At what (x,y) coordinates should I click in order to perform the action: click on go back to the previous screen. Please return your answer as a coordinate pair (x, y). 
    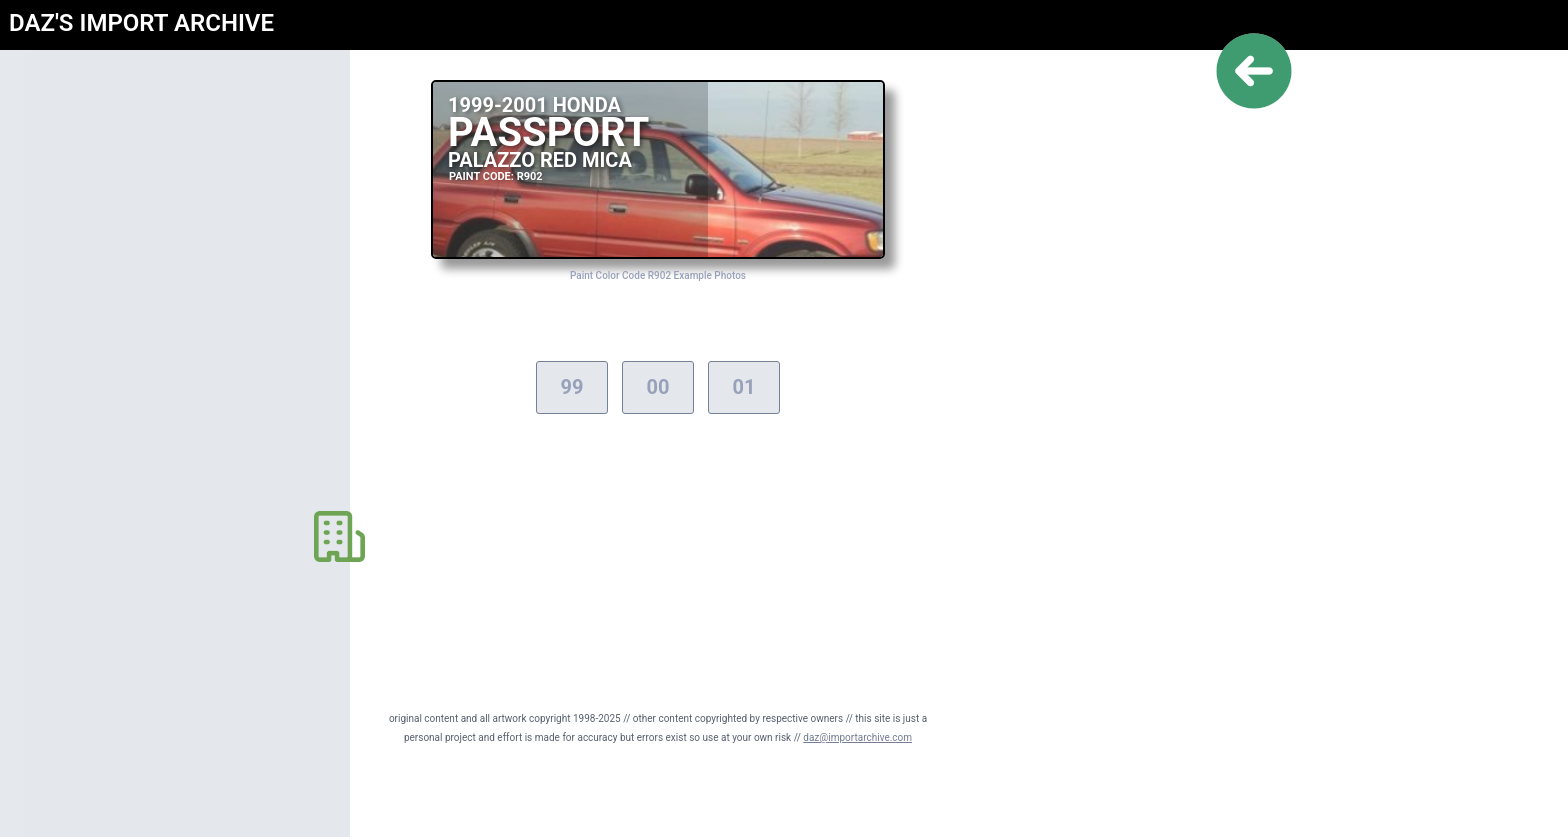
    Looking at the image, I should click on (1254, 71).